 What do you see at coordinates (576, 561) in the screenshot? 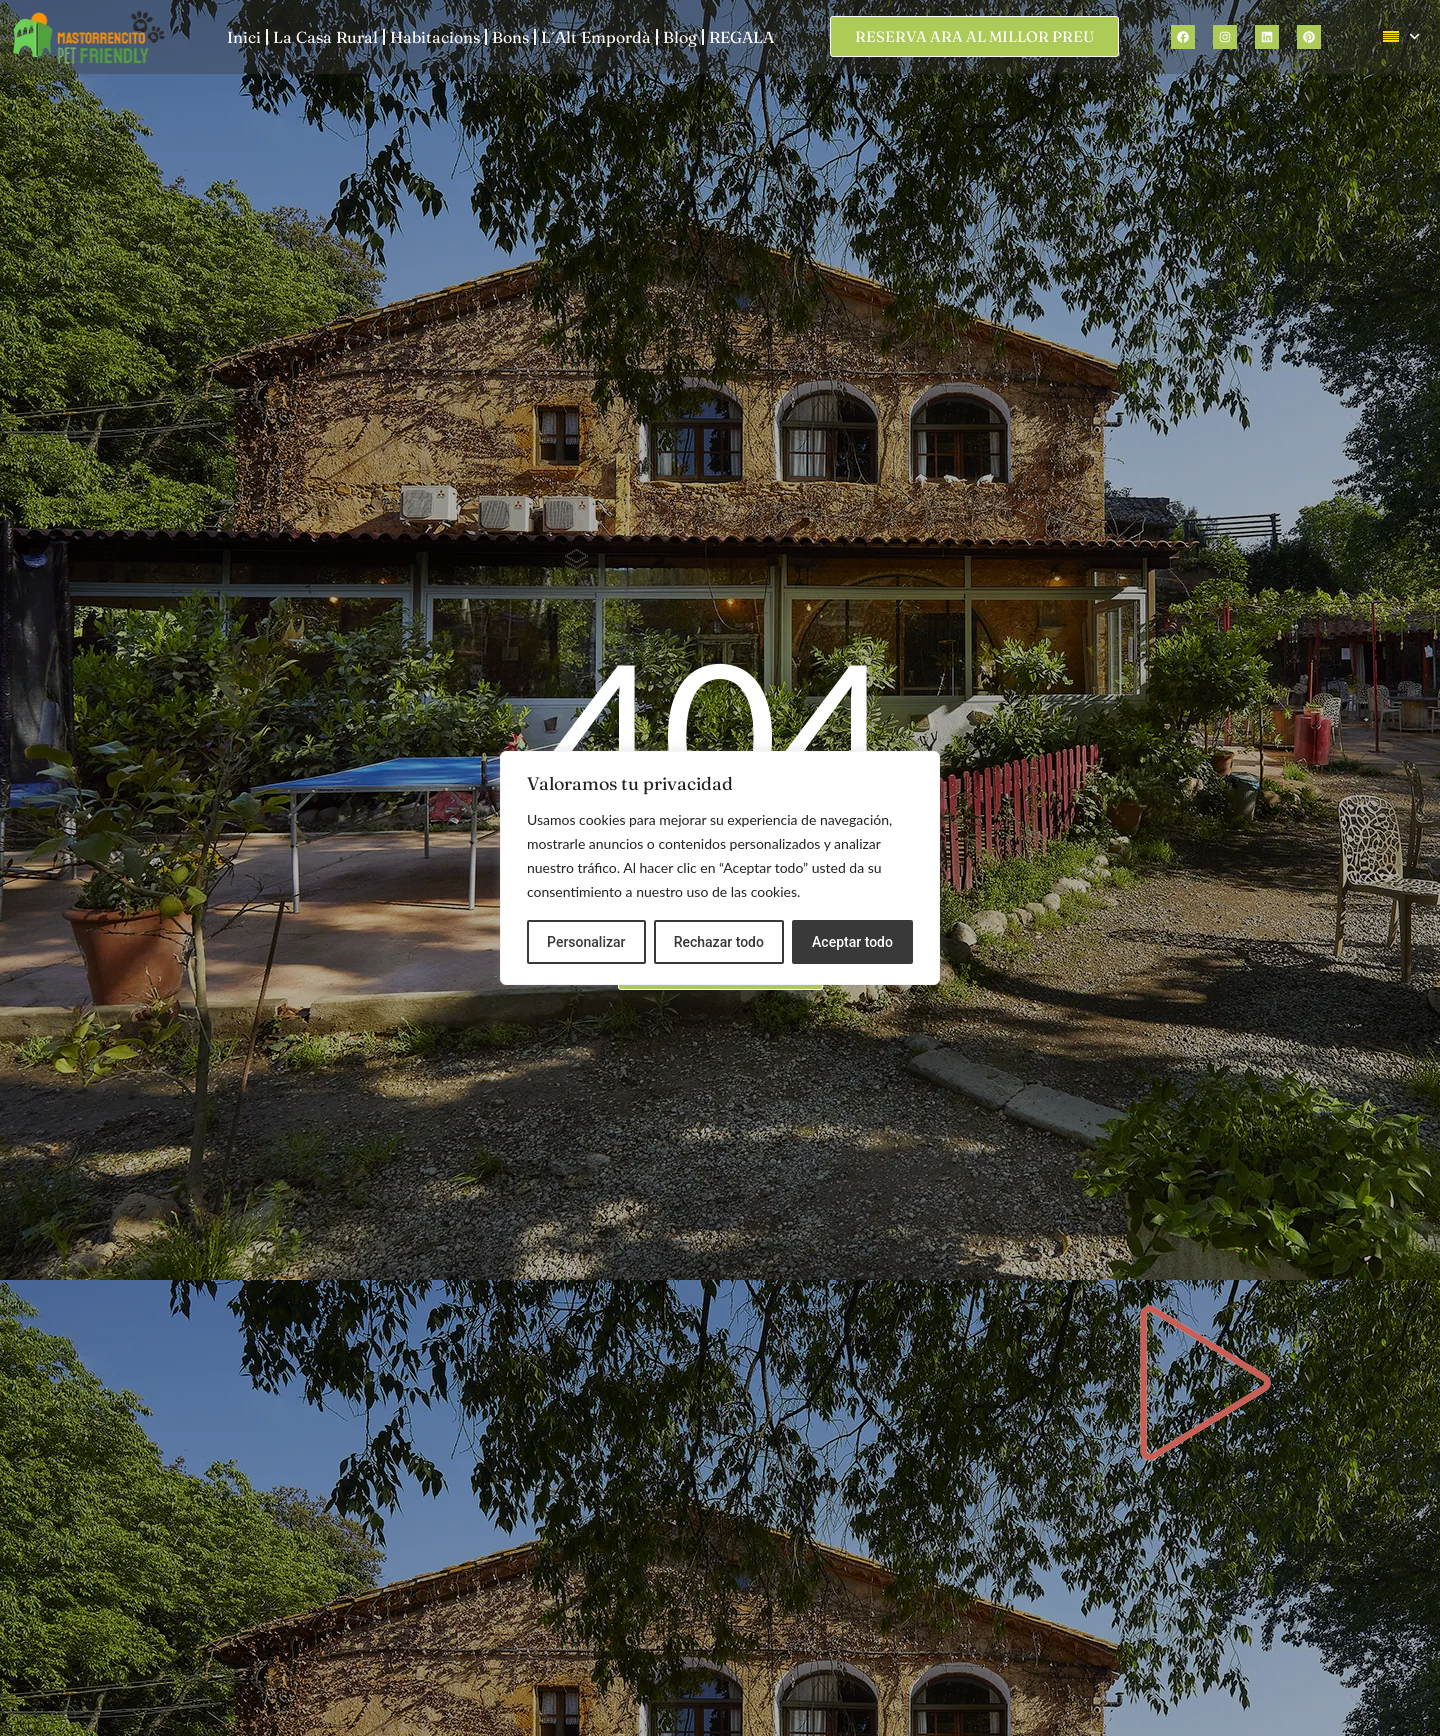
I see `remove a layer from the stack` at bounding box center [576, 561].